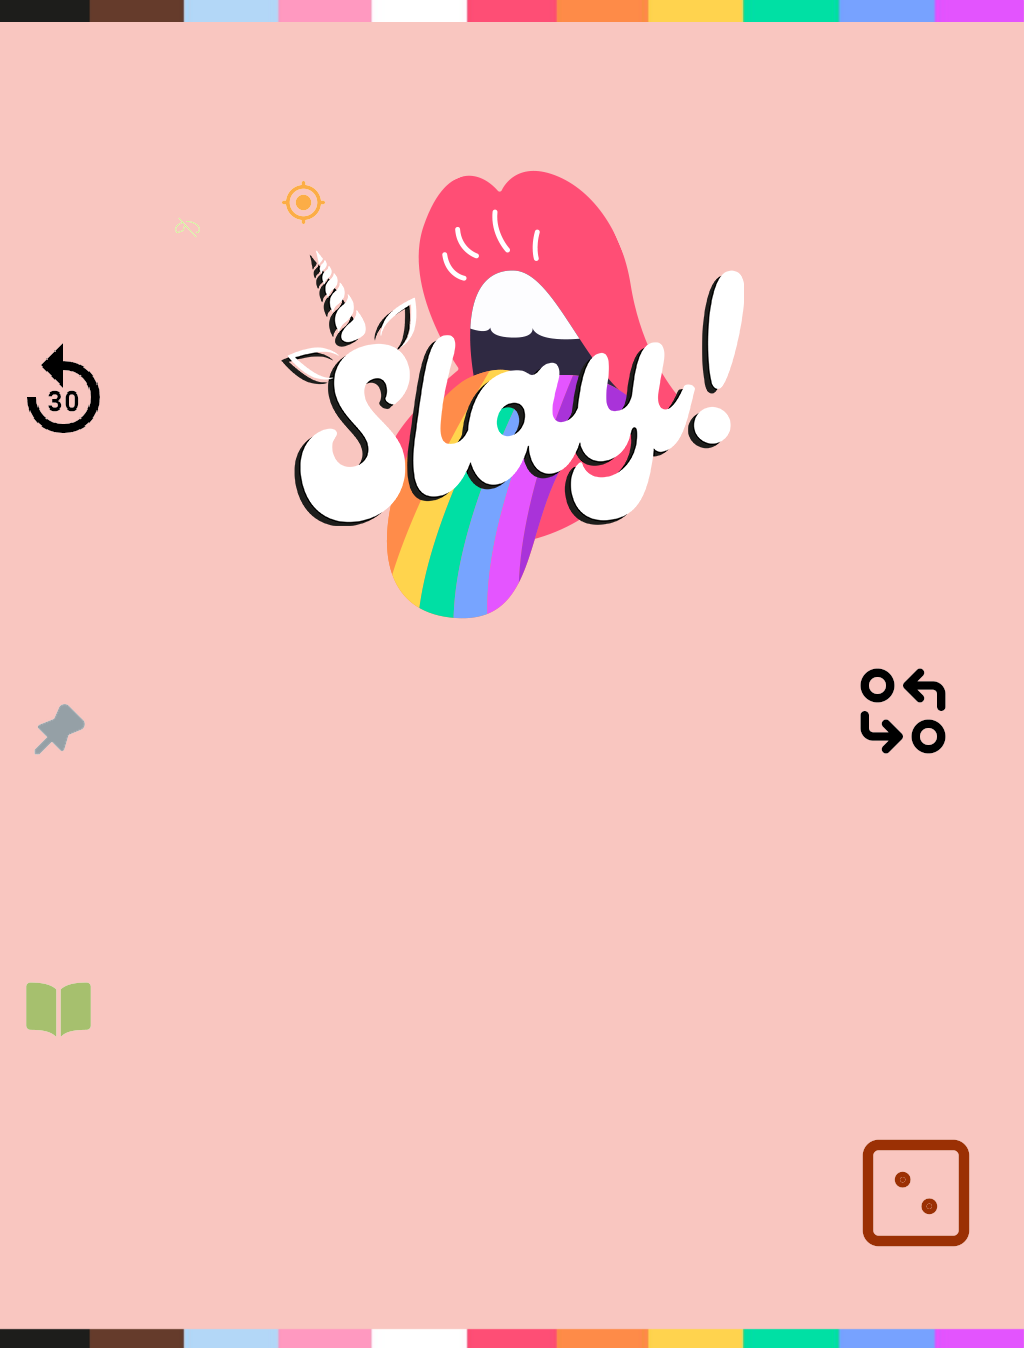 This screenshot has width=1024, height=1348. What do you see at coordinates (303, 202) in the screenshot?
I see `center map on your current location` at bounding box center [303, 202].